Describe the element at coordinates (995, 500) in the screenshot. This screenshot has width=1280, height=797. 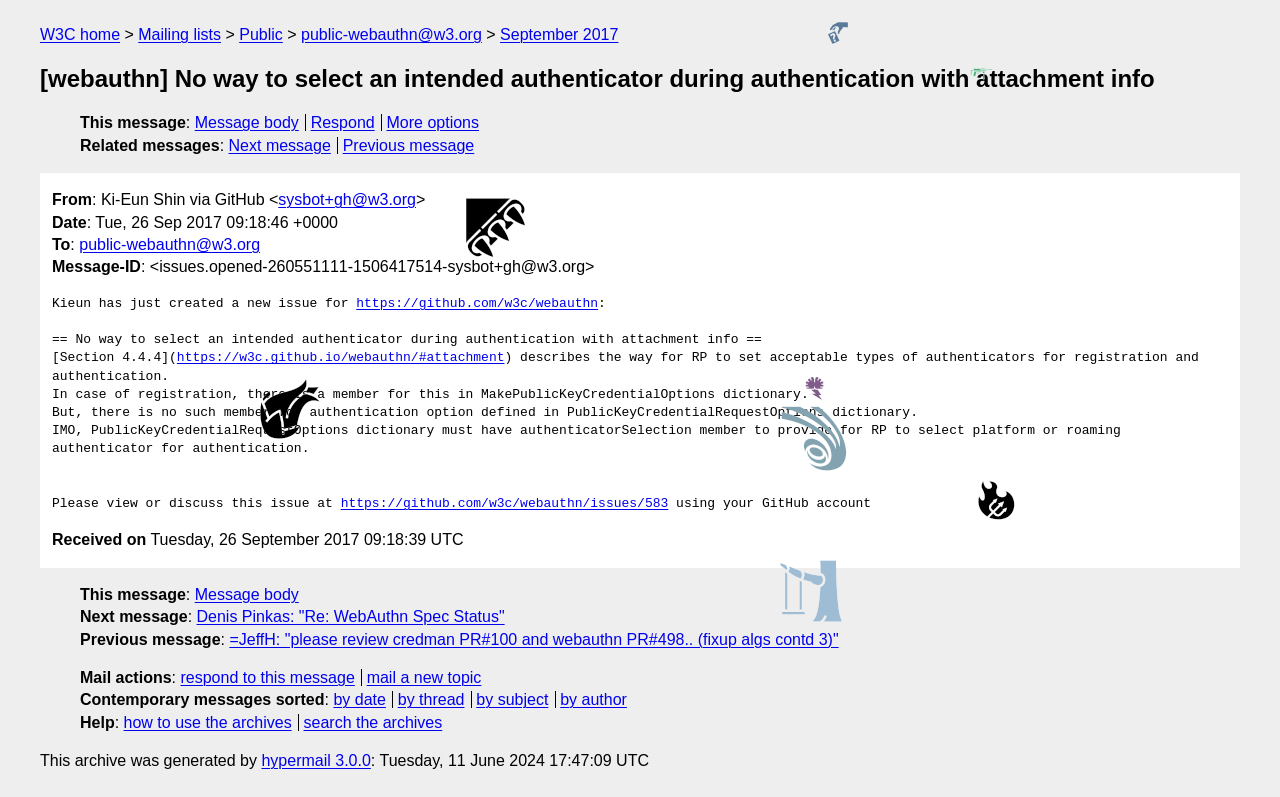
I see `indicates fire or flame-based attack ability` at that location.